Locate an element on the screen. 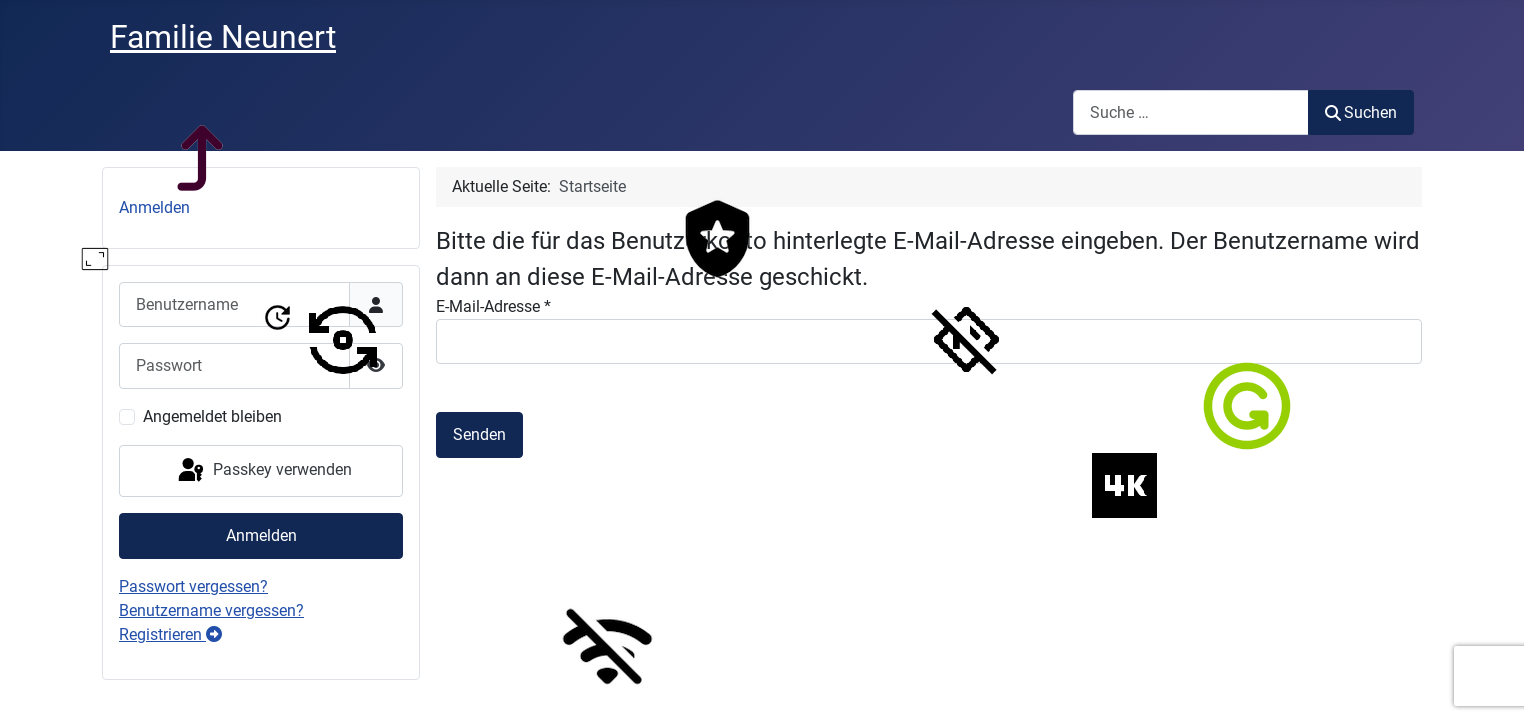 The height and width of the screenshot is (720, 1524). access local police or emergency services is located at coordinates (717, 238).